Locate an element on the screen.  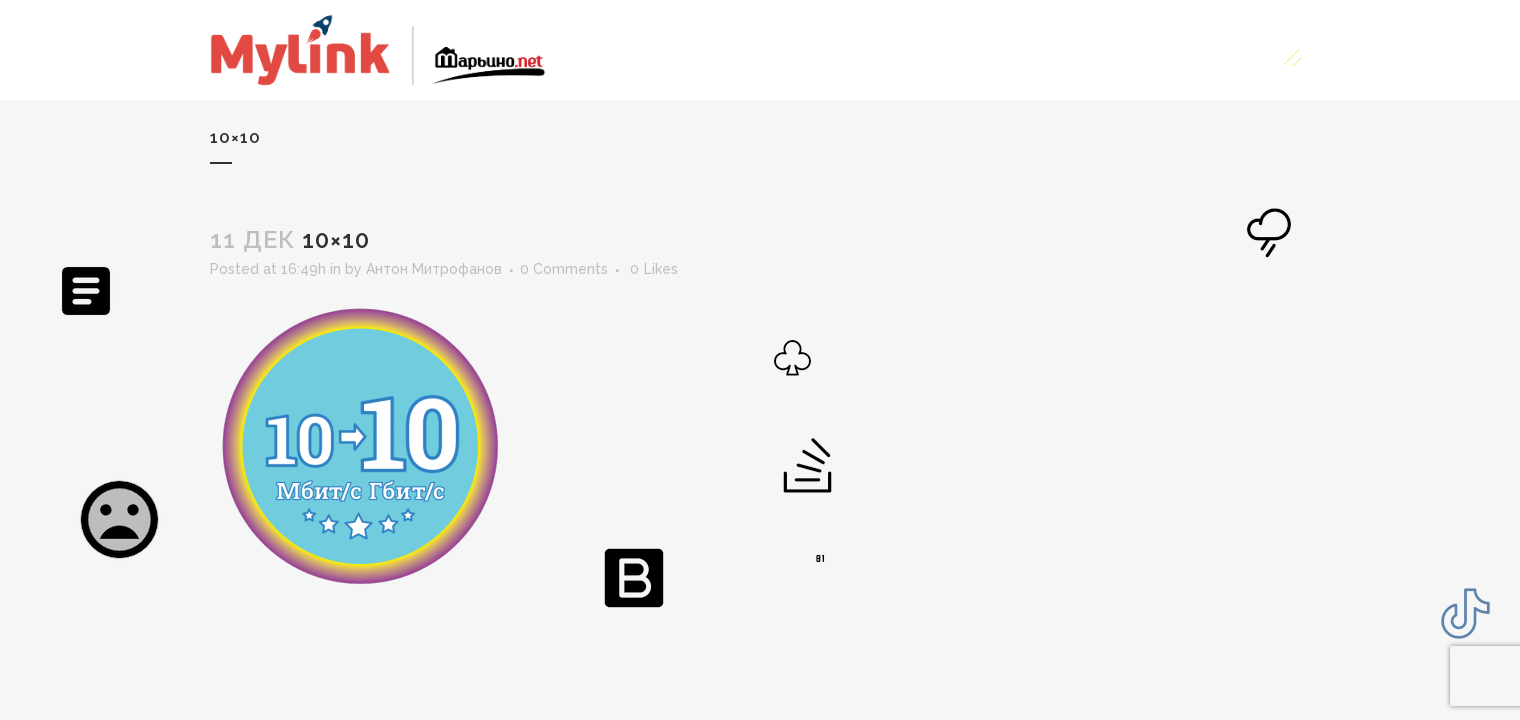
indicate a negative reaction or dislike is located at coordinates (119, 519).